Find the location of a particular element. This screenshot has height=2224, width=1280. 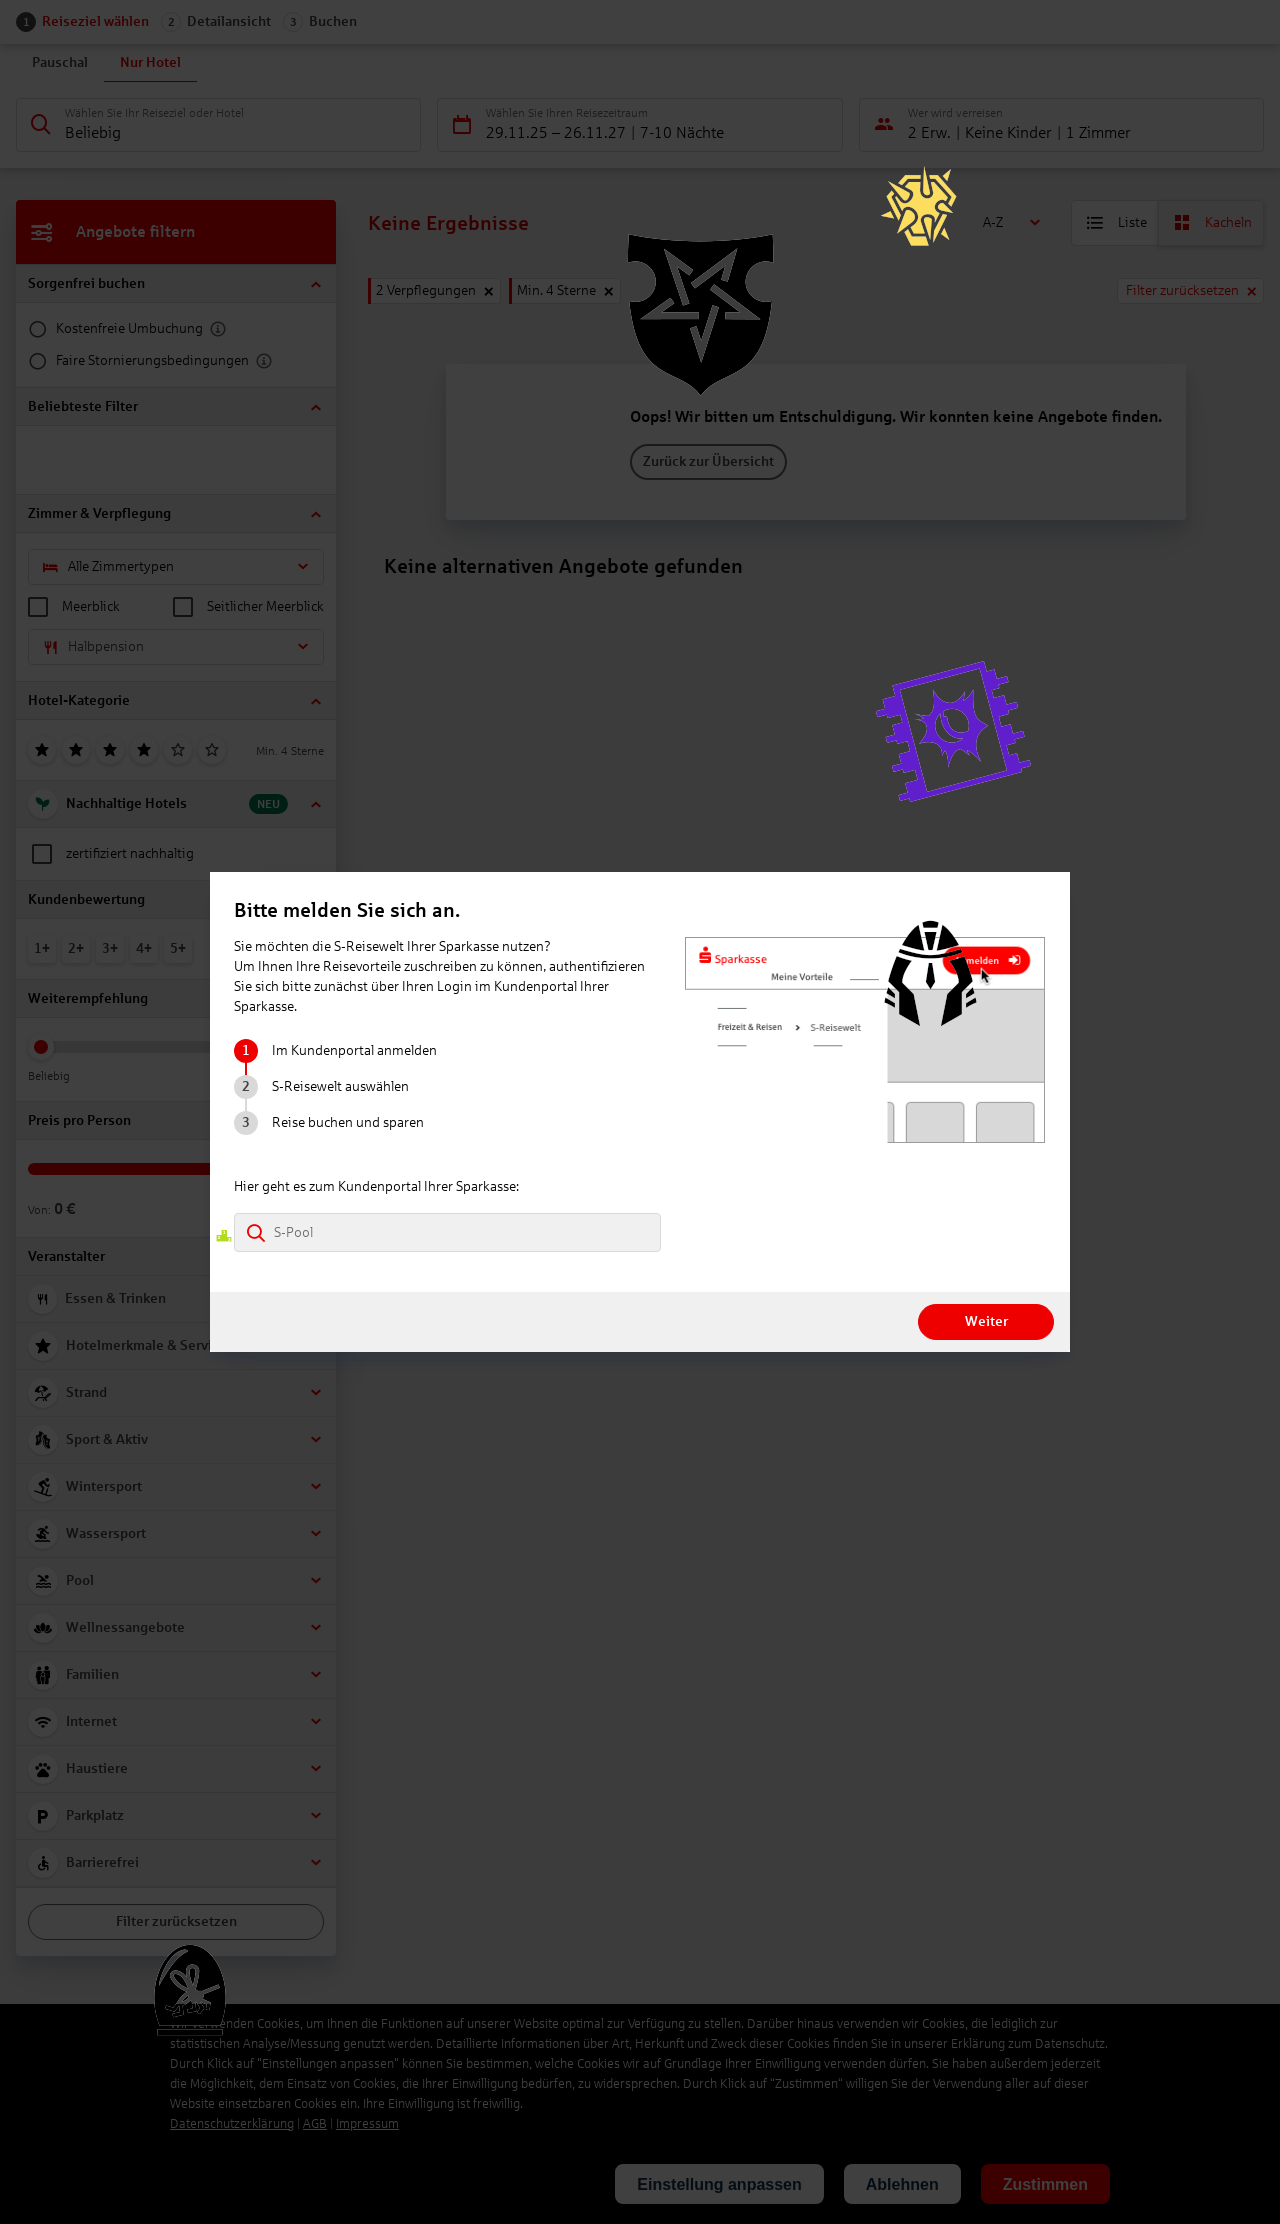

view leaderboard rankings is located at coordinates (224, 1234).